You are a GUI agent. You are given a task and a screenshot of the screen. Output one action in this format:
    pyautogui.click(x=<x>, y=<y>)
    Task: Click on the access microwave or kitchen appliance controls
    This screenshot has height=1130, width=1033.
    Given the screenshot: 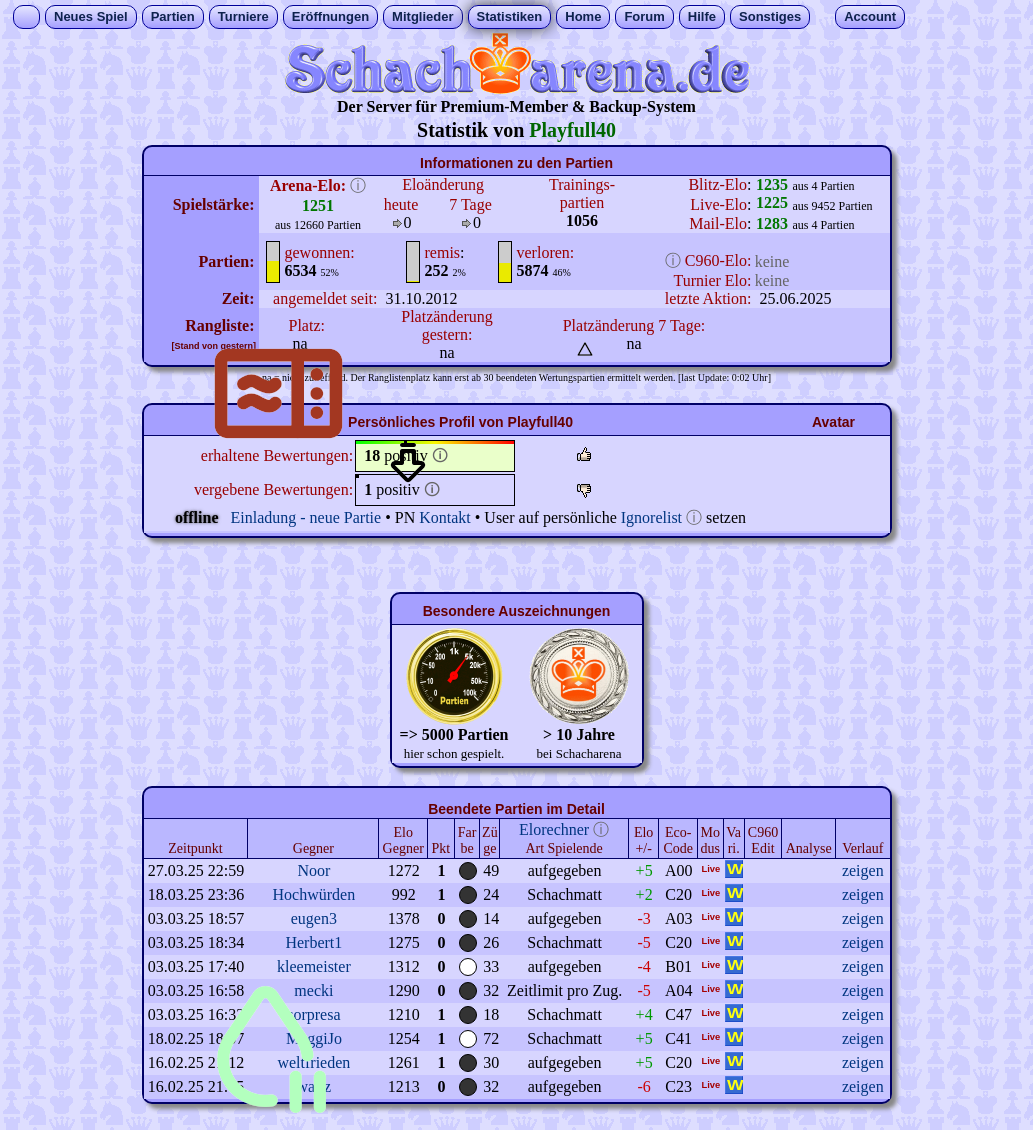 What is the action you would take?
    pyautogui.click(x=278, y=393)
    